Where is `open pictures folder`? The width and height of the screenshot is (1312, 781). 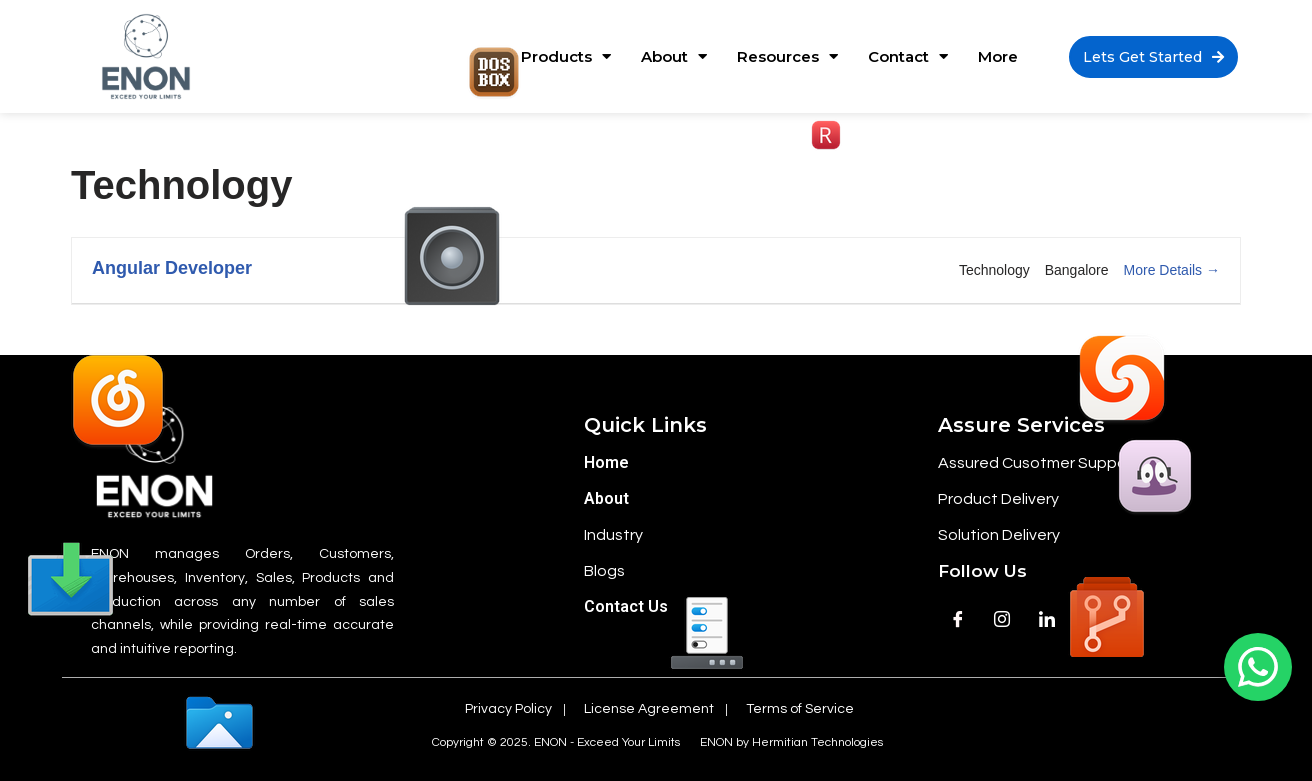
open pictures folder is located at coordinates (219, 724).